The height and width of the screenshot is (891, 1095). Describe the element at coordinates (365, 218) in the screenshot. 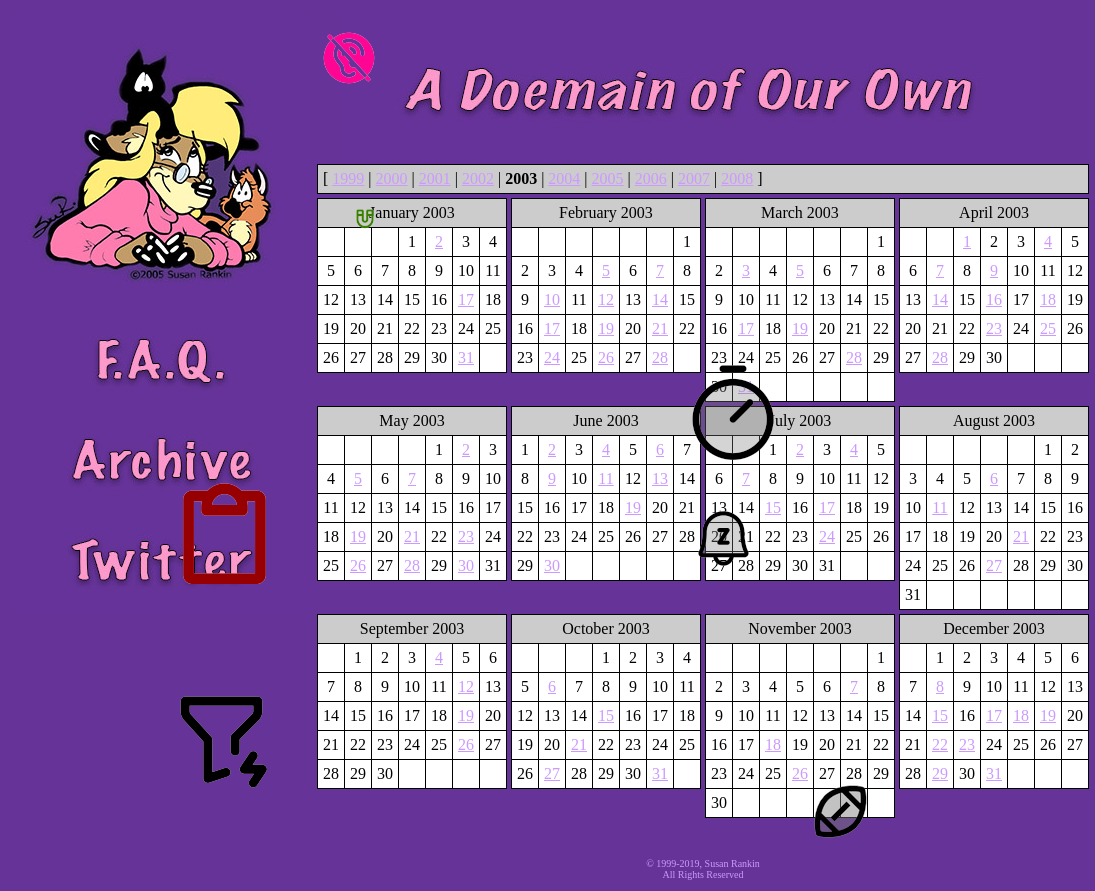

I see `activate magnetic selection or snapping tool` at that location.